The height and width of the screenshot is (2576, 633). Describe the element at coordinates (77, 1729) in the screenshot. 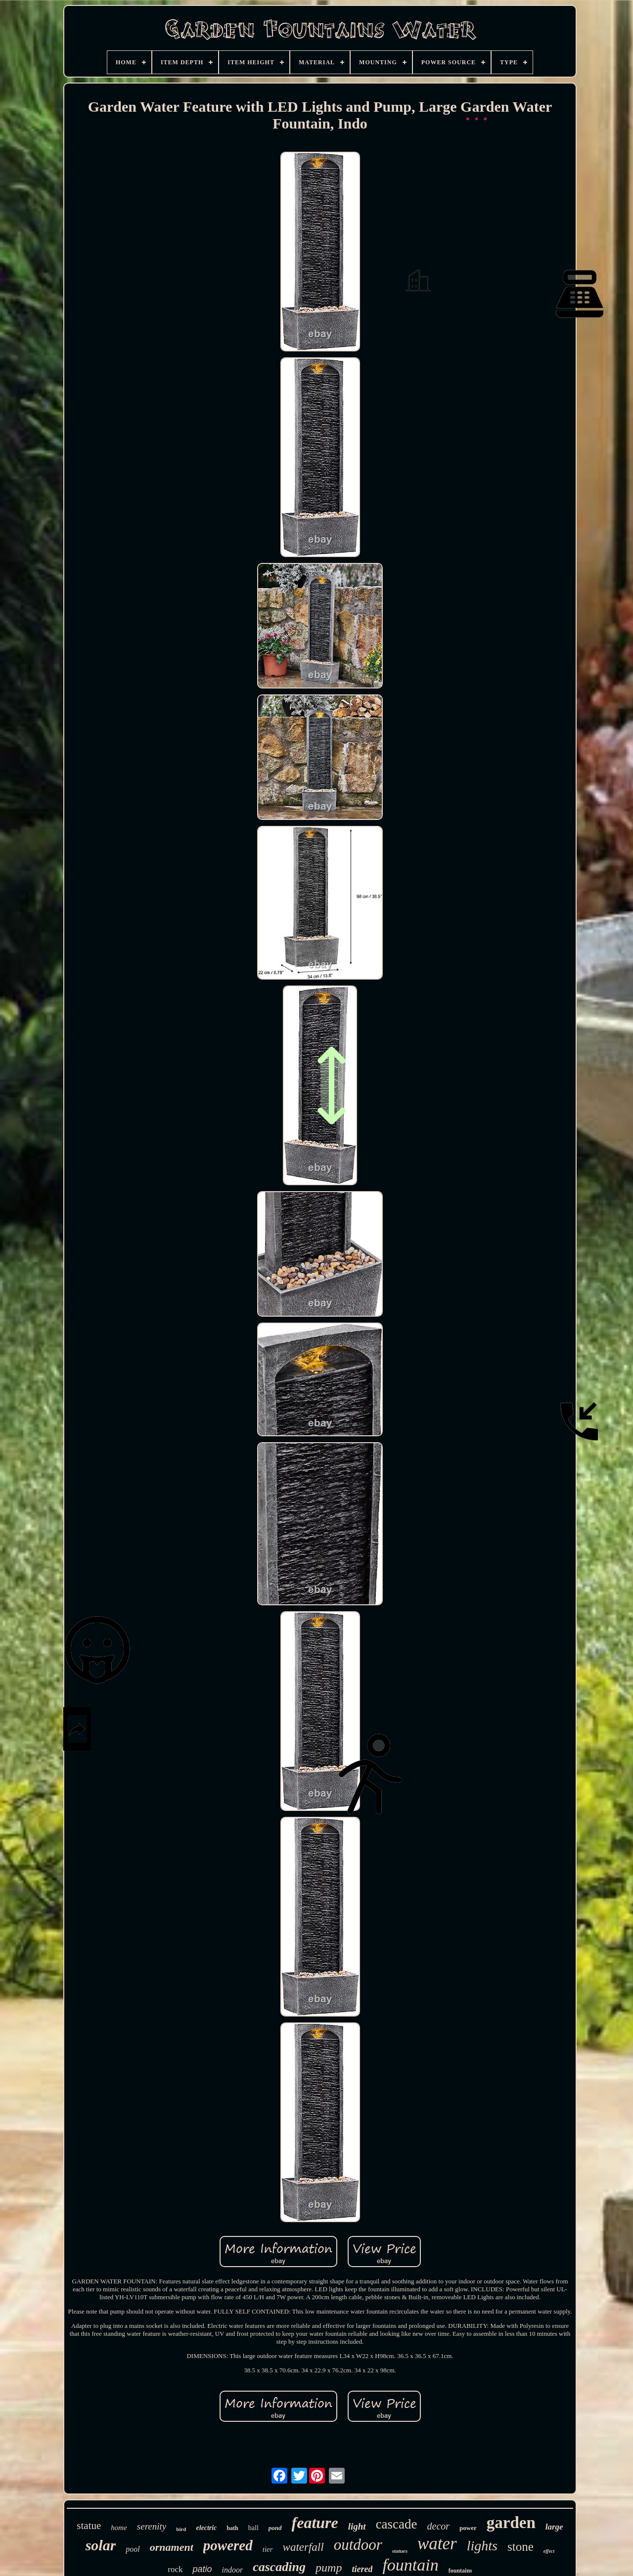

I see `share your mobile screen` at that location.